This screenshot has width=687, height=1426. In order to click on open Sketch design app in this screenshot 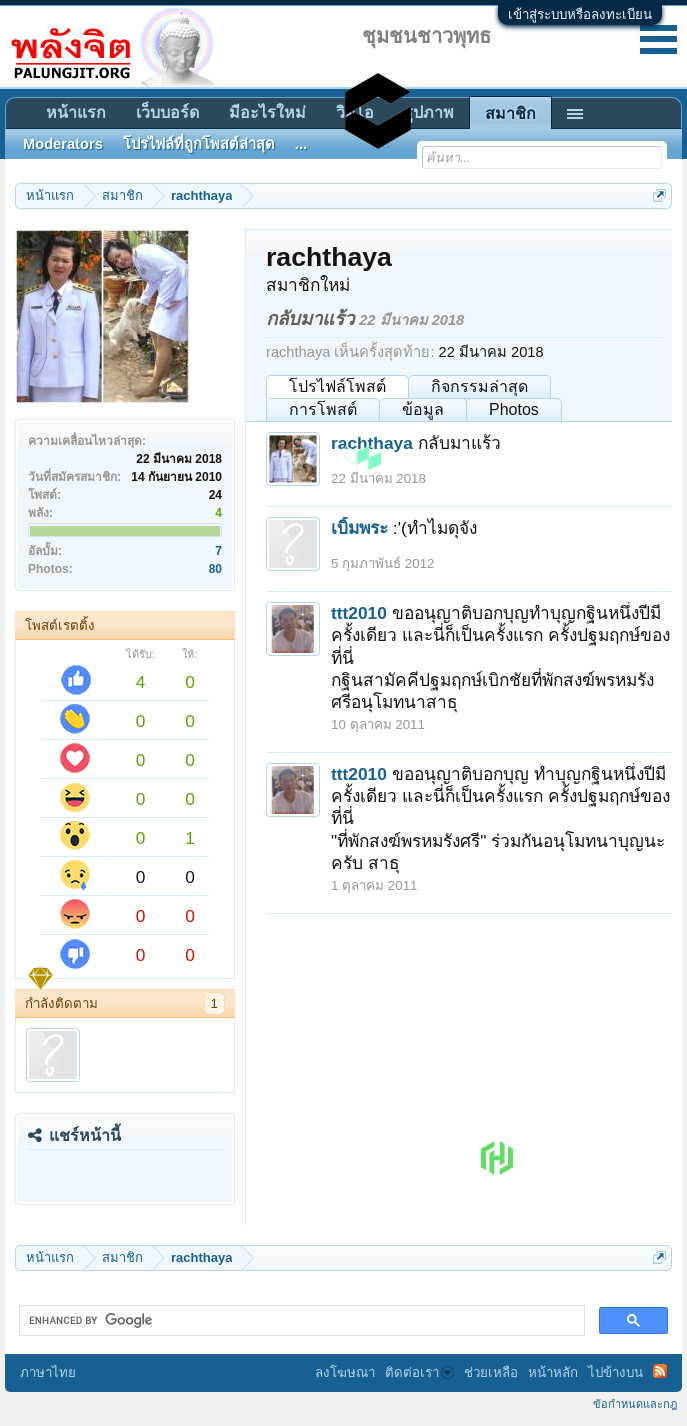, I will do `click(40, 978)`.